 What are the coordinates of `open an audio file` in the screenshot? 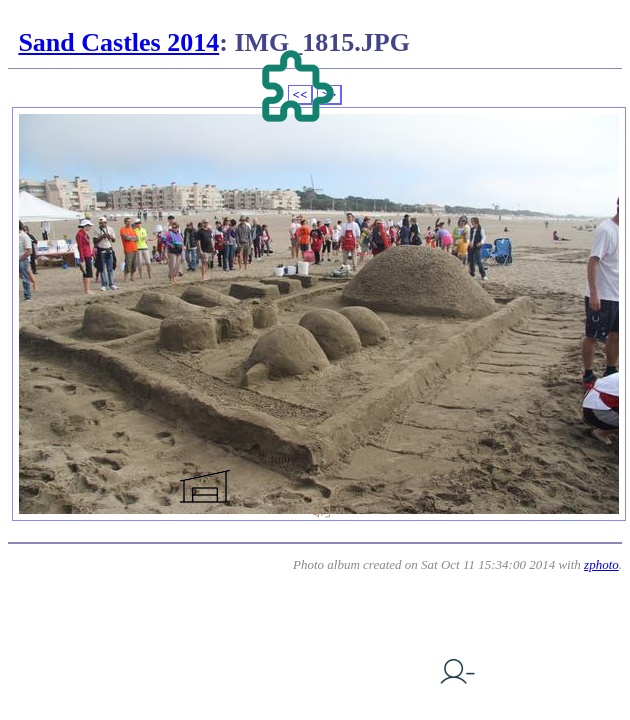 It's located at (321, 507).